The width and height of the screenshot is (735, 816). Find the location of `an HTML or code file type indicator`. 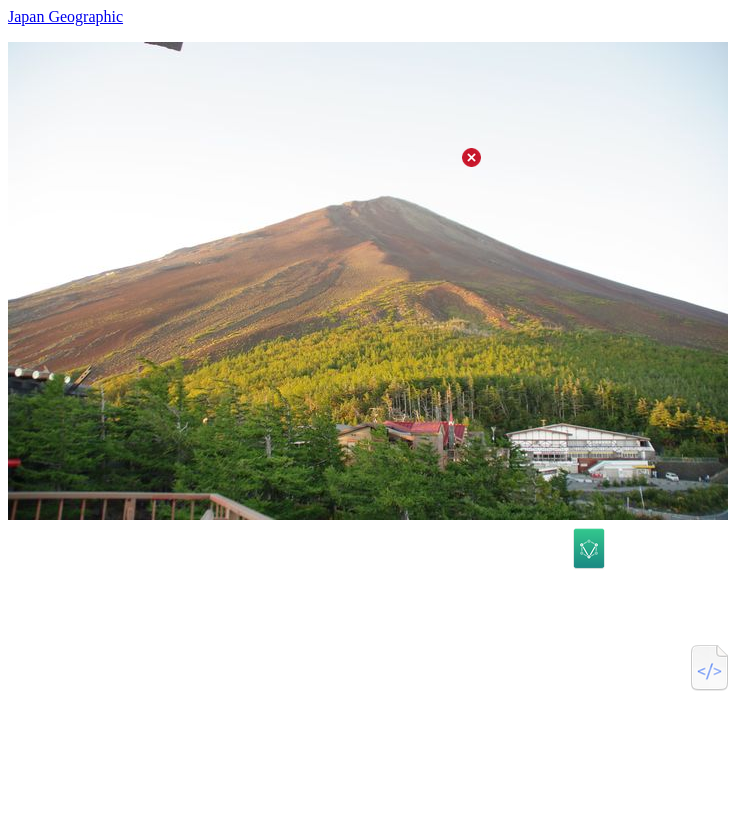

an HTML or code file type indicator is located at coordinates (709, 667).